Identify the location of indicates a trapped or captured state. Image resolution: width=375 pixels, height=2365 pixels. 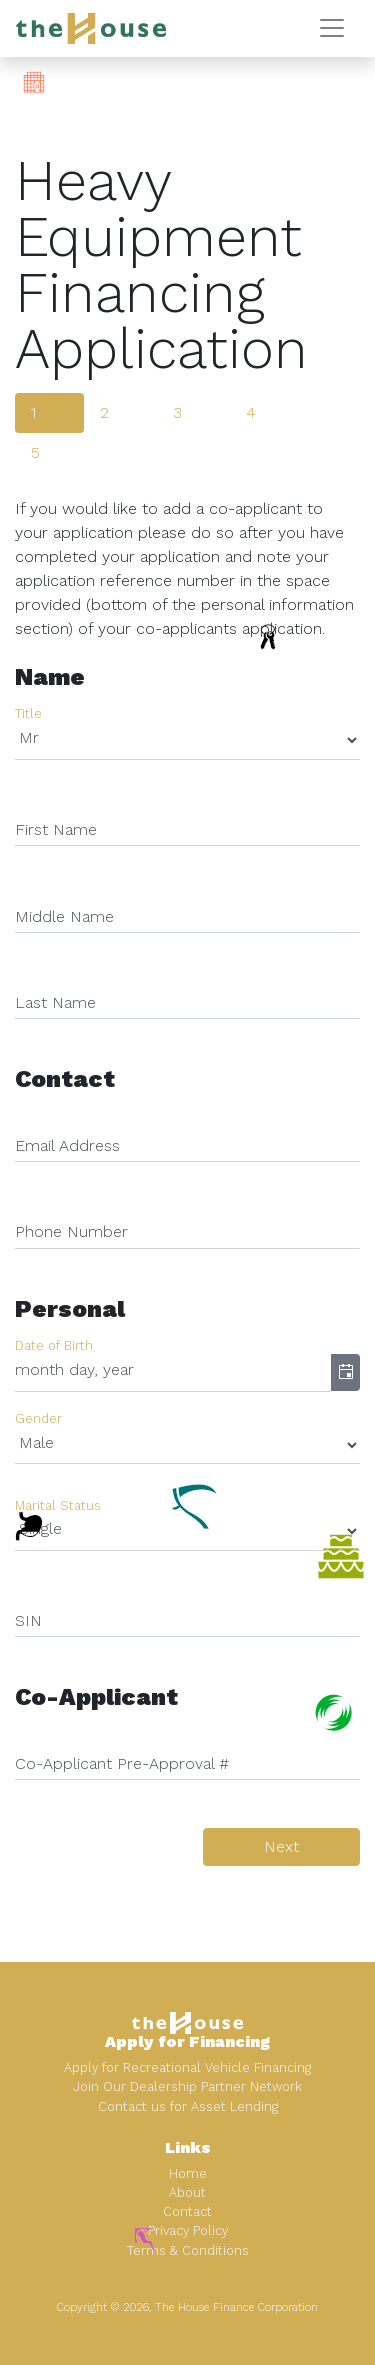
(34, 81).